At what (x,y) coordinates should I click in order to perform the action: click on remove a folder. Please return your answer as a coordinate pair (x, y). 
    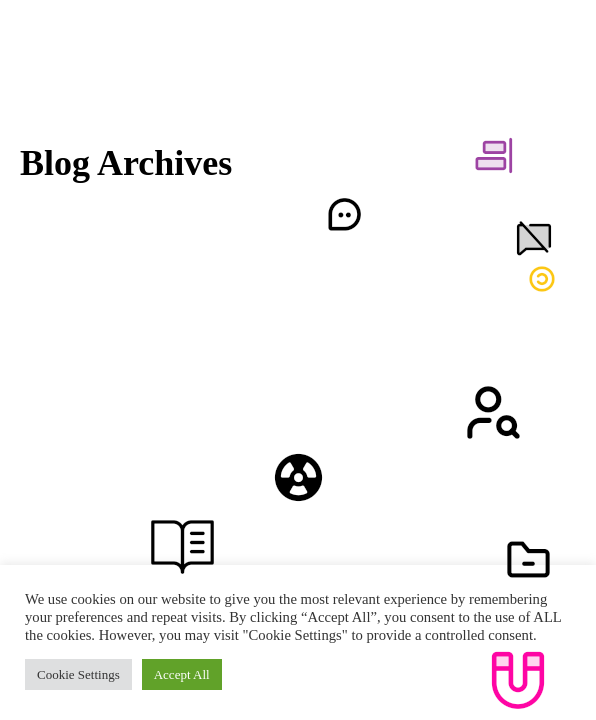
    Looking at the image, I should click on (528, 559).